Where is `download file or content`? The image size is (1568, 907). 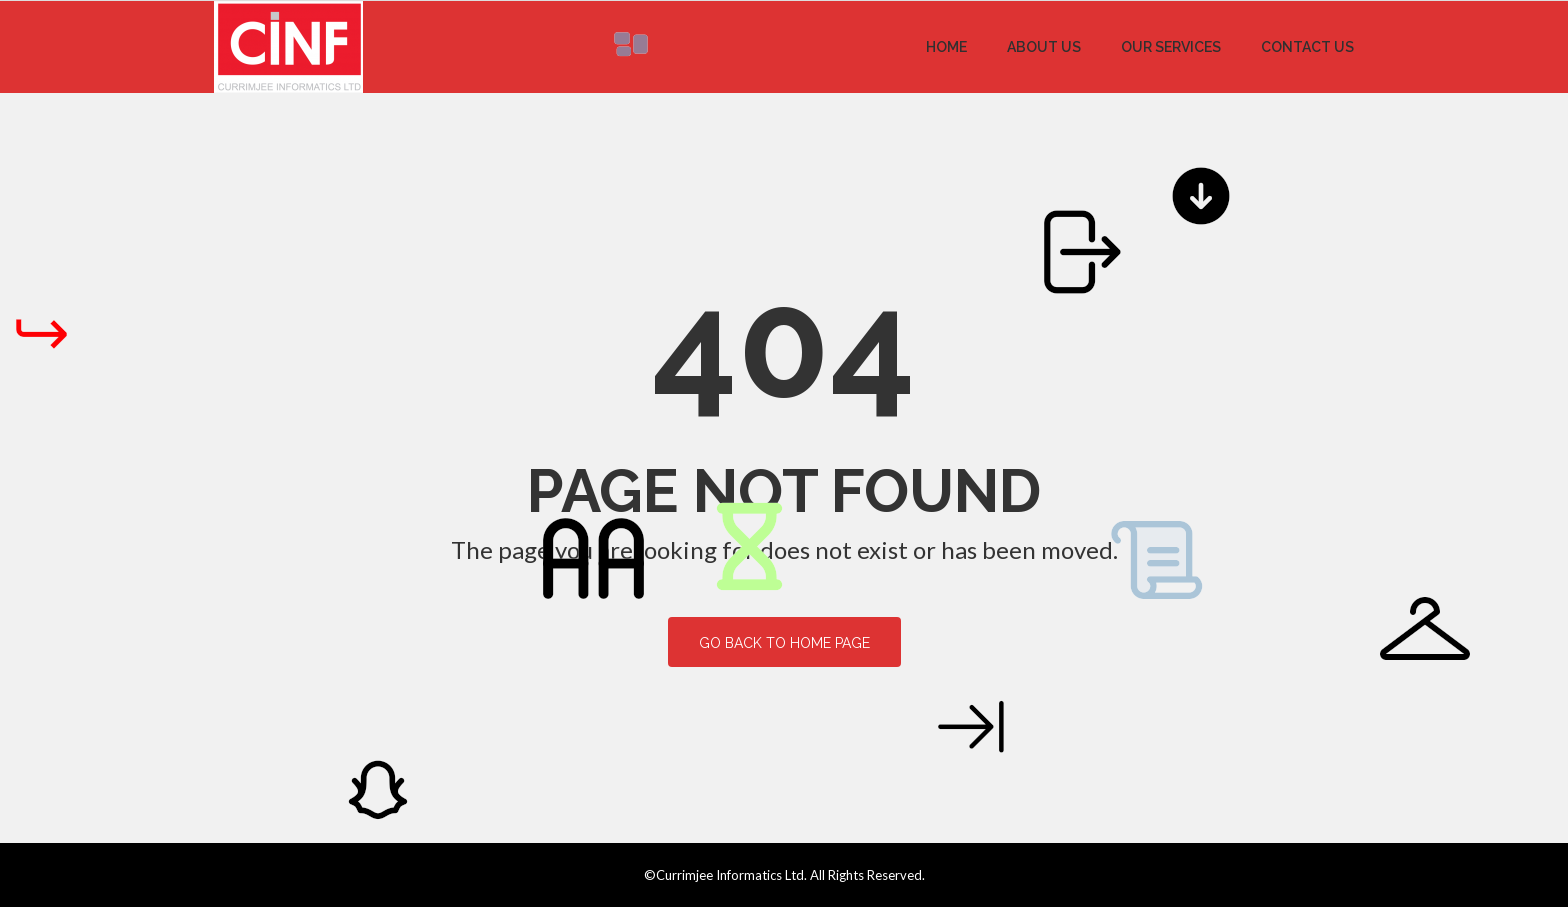
download file or content is located at coordinates (1201, 196).